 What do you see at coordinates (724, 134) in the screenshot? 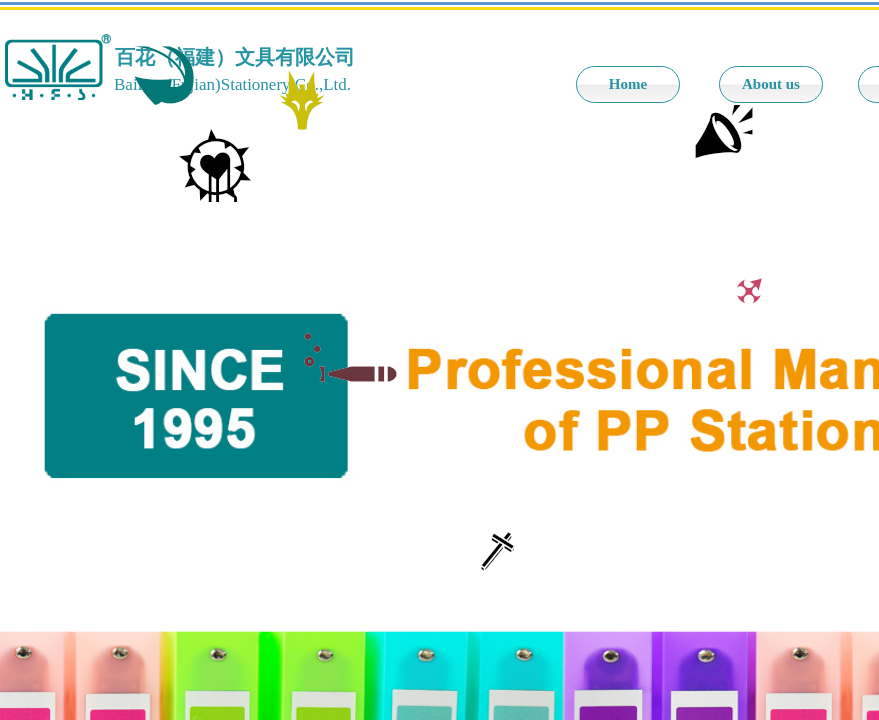
I see `make an announcement or broadcast` at bounding box center [724, 134].